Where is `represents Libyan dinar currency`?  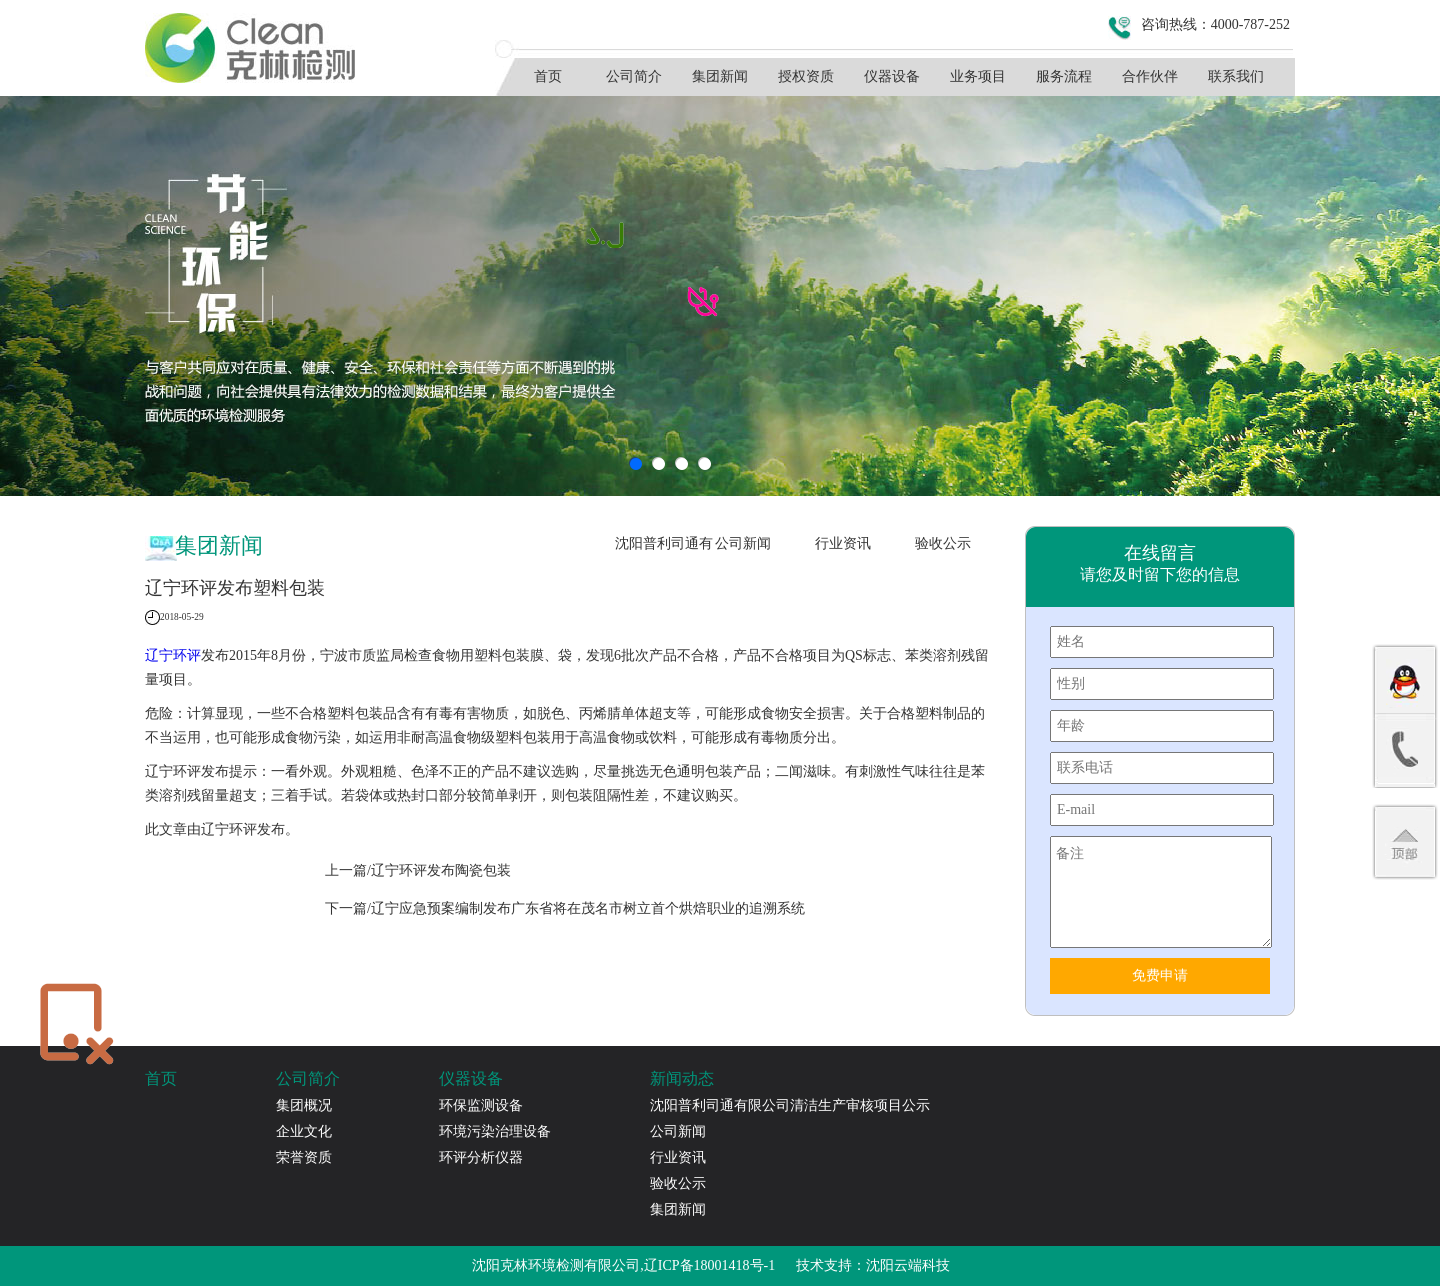
represents Libyan dinar currency is located at coordinates (605, 237).